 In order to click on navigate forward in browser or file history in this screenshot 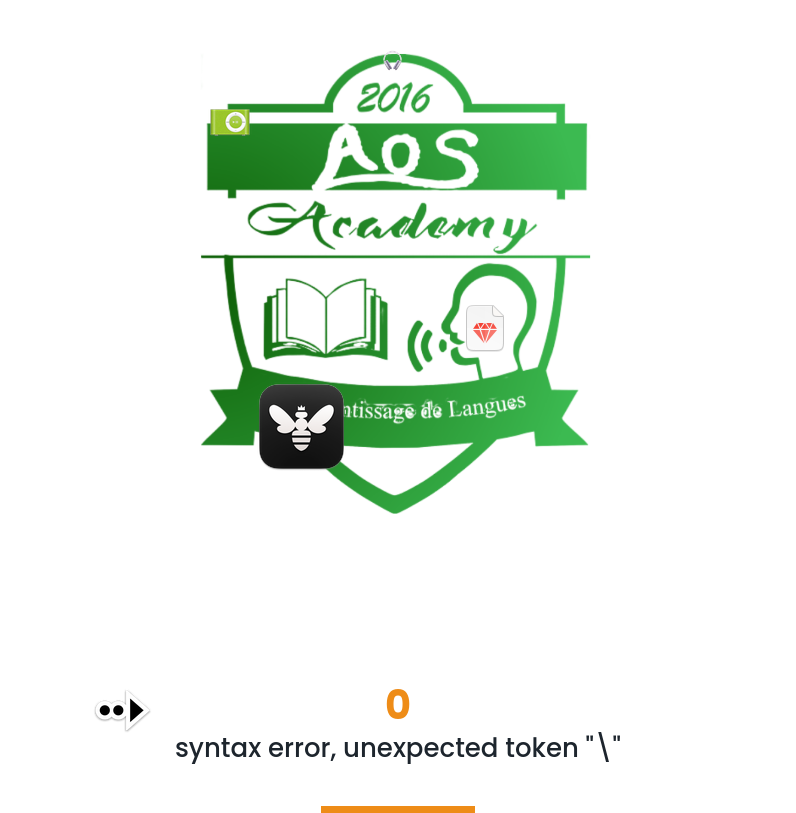, I will do `click(120, 712)`.